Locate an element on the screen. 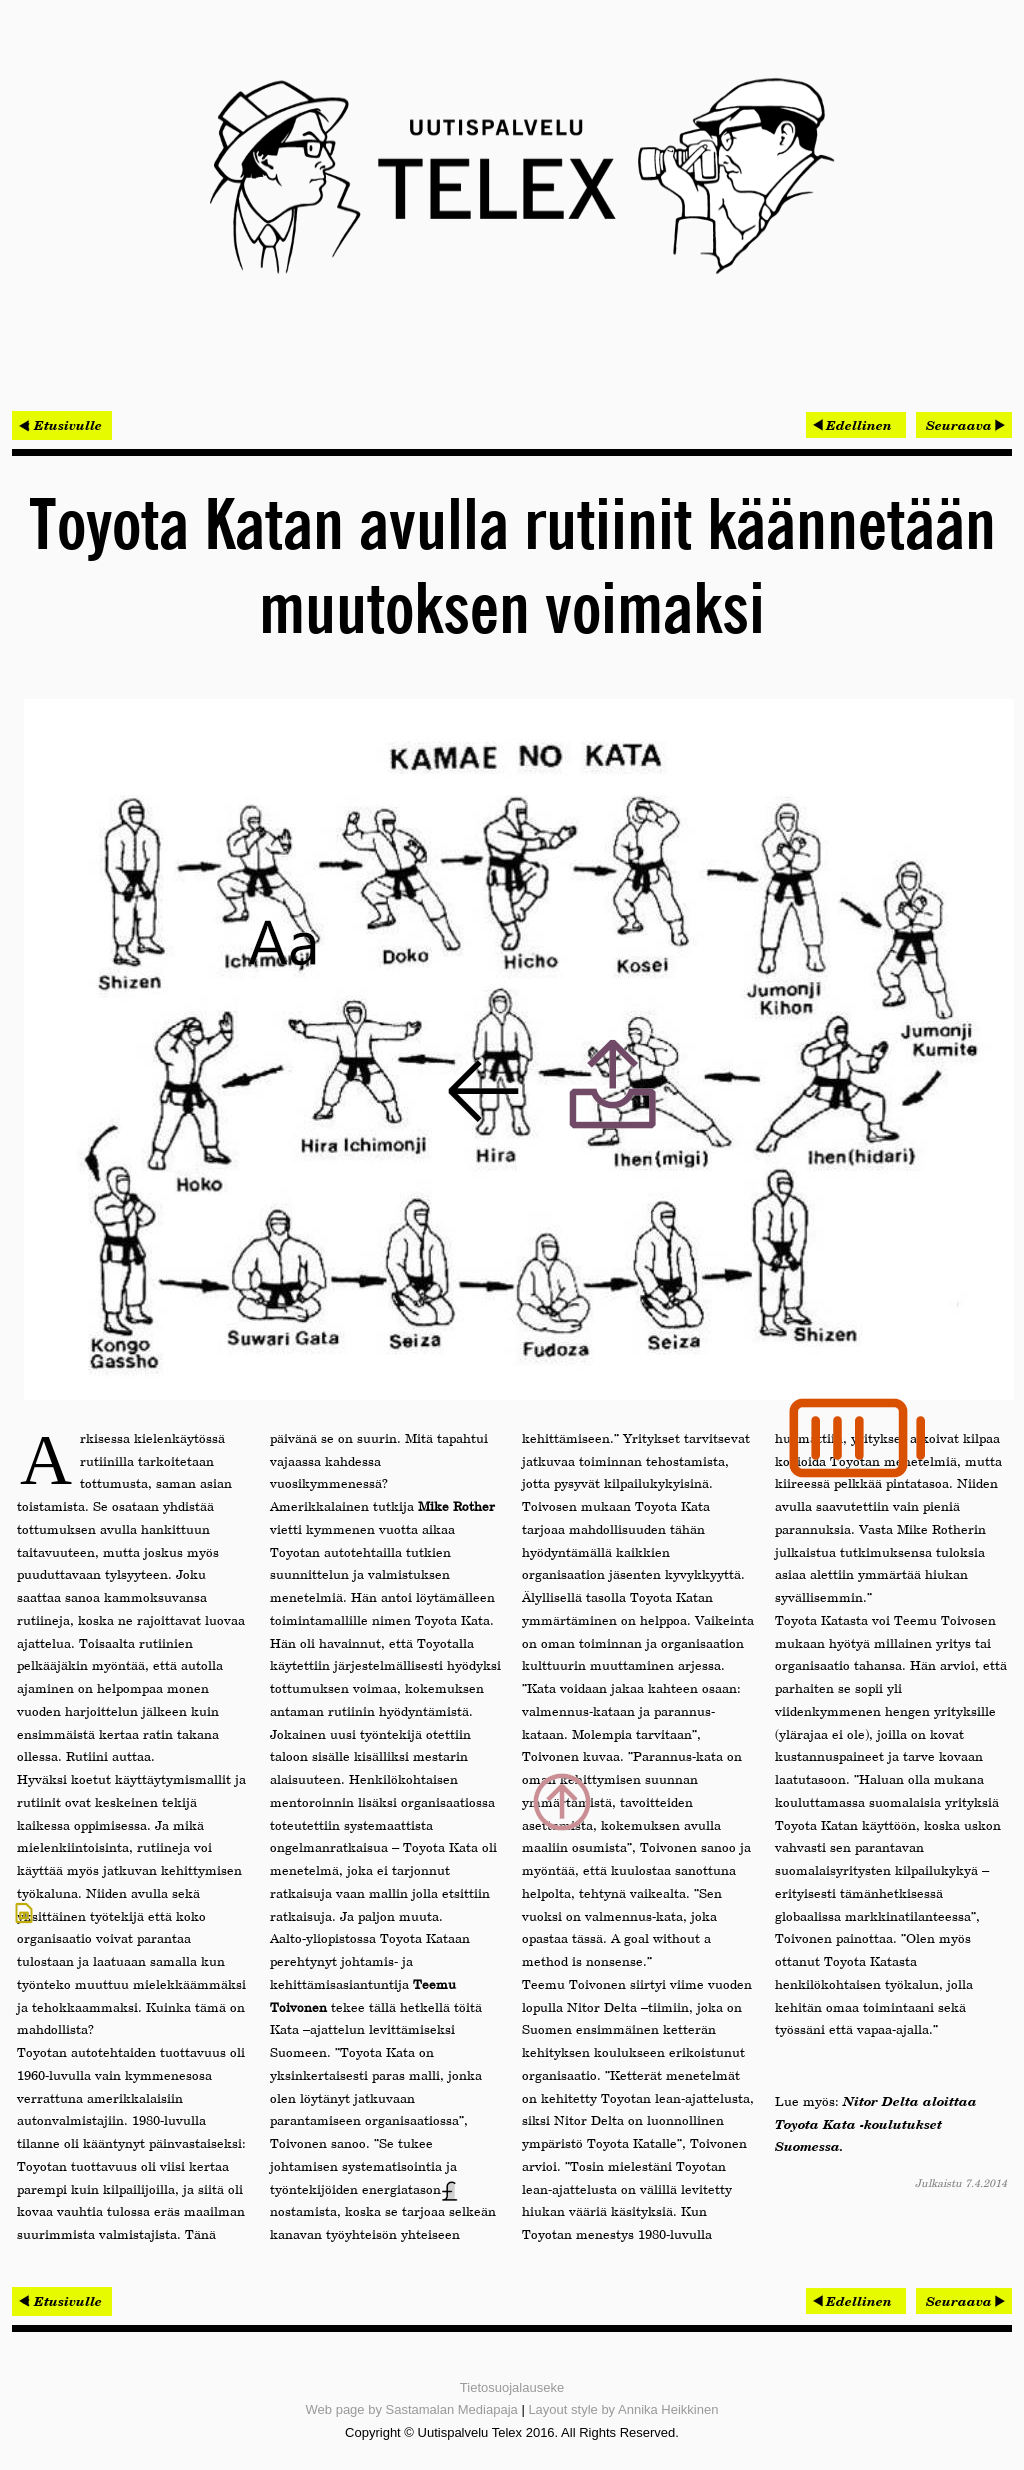 This screenshot has width=1024, height=2470. view prices in british pounds is located at coordinates (450, 2191).